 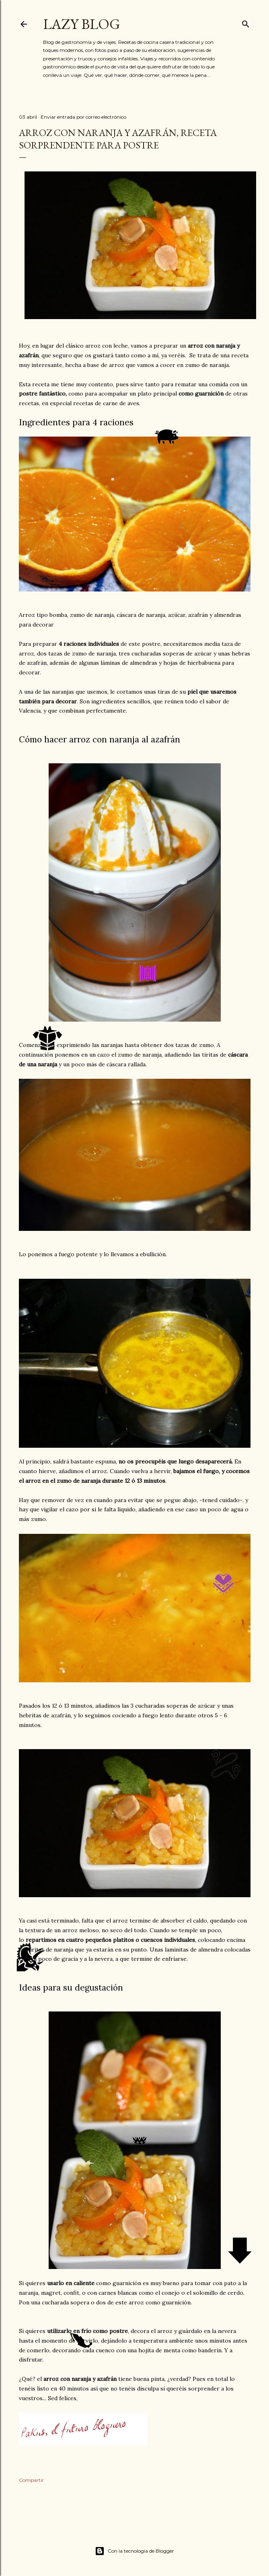 I want to click on access dinosaur-themed game or content, so click(x=31, y=1957).